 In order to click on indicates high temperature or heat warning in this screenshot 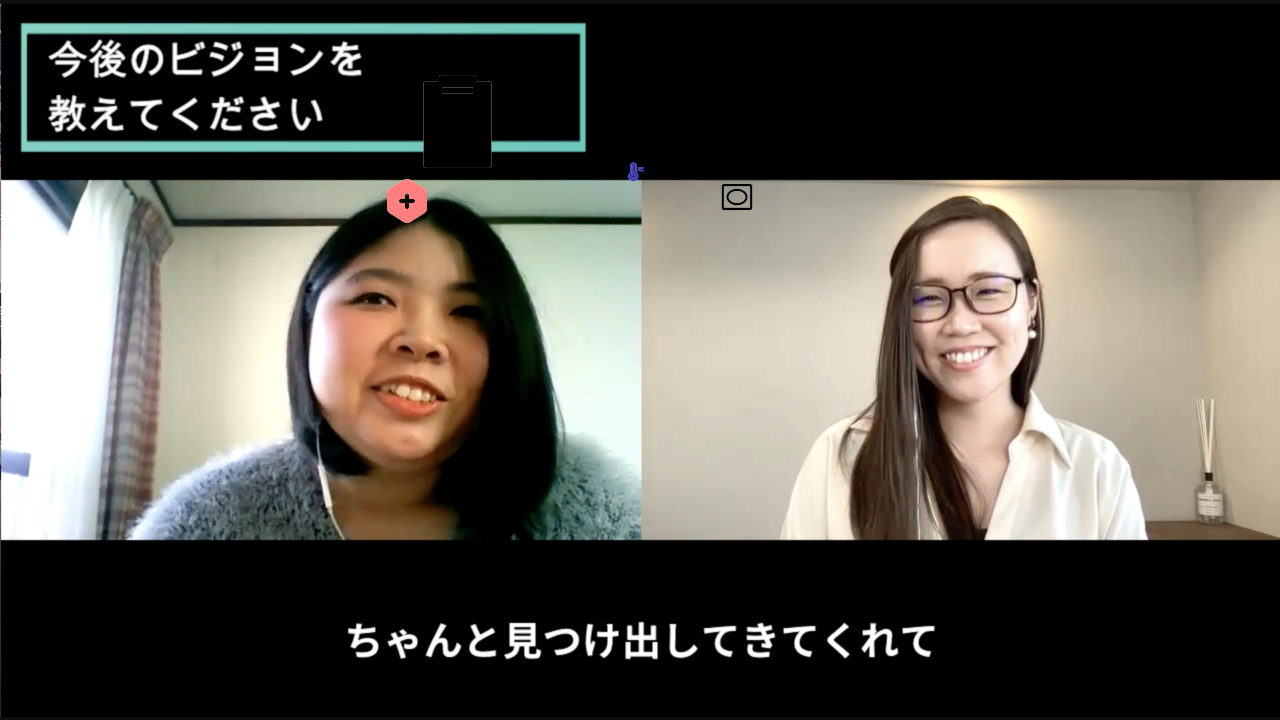, I will do `click(634, 172)`.